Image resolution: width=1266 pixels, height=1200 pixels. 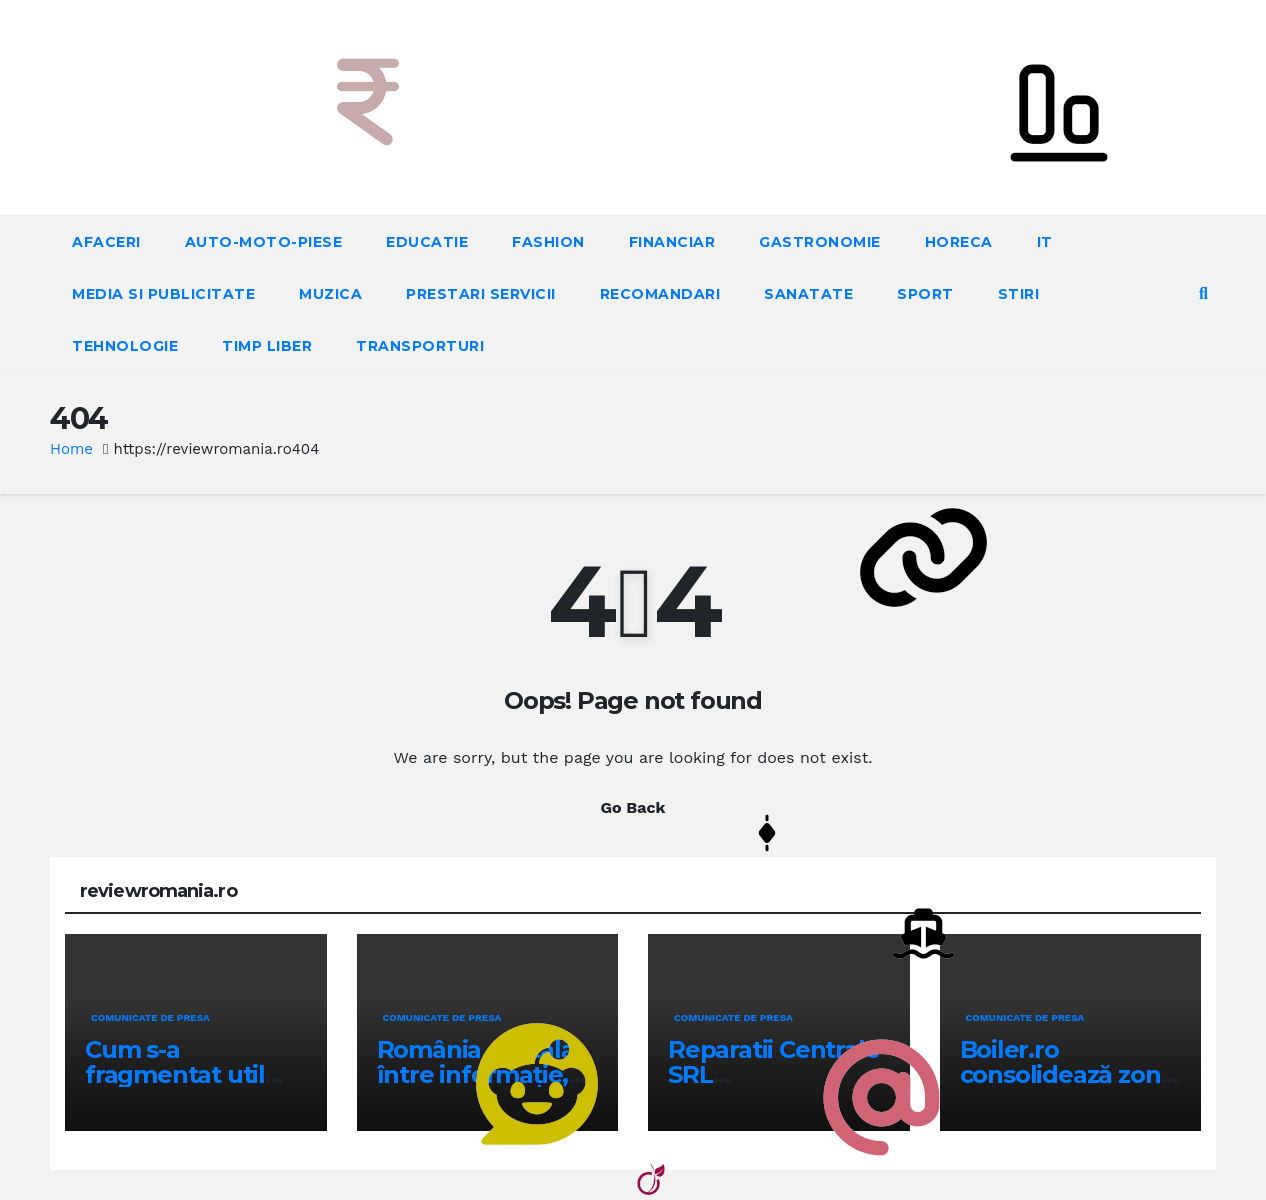 I want to click on indicates shipping or maritime transport, so click(x=923, y=933).